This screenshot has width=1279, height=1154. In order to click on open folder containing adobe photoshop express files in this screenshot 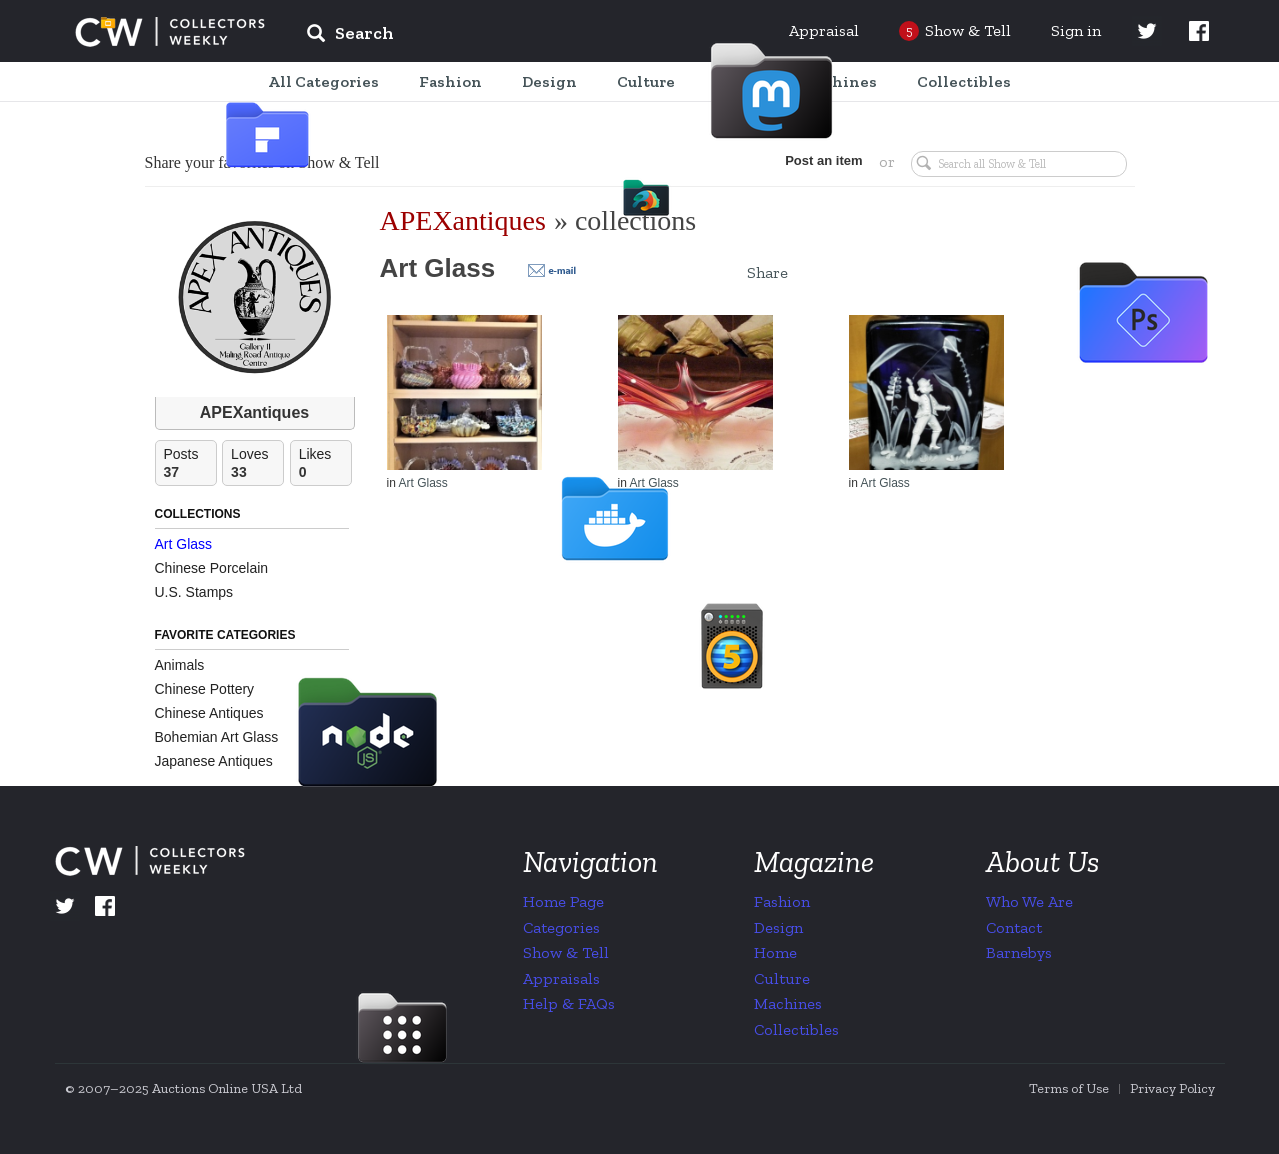, I will do `click(1143, 316)`.